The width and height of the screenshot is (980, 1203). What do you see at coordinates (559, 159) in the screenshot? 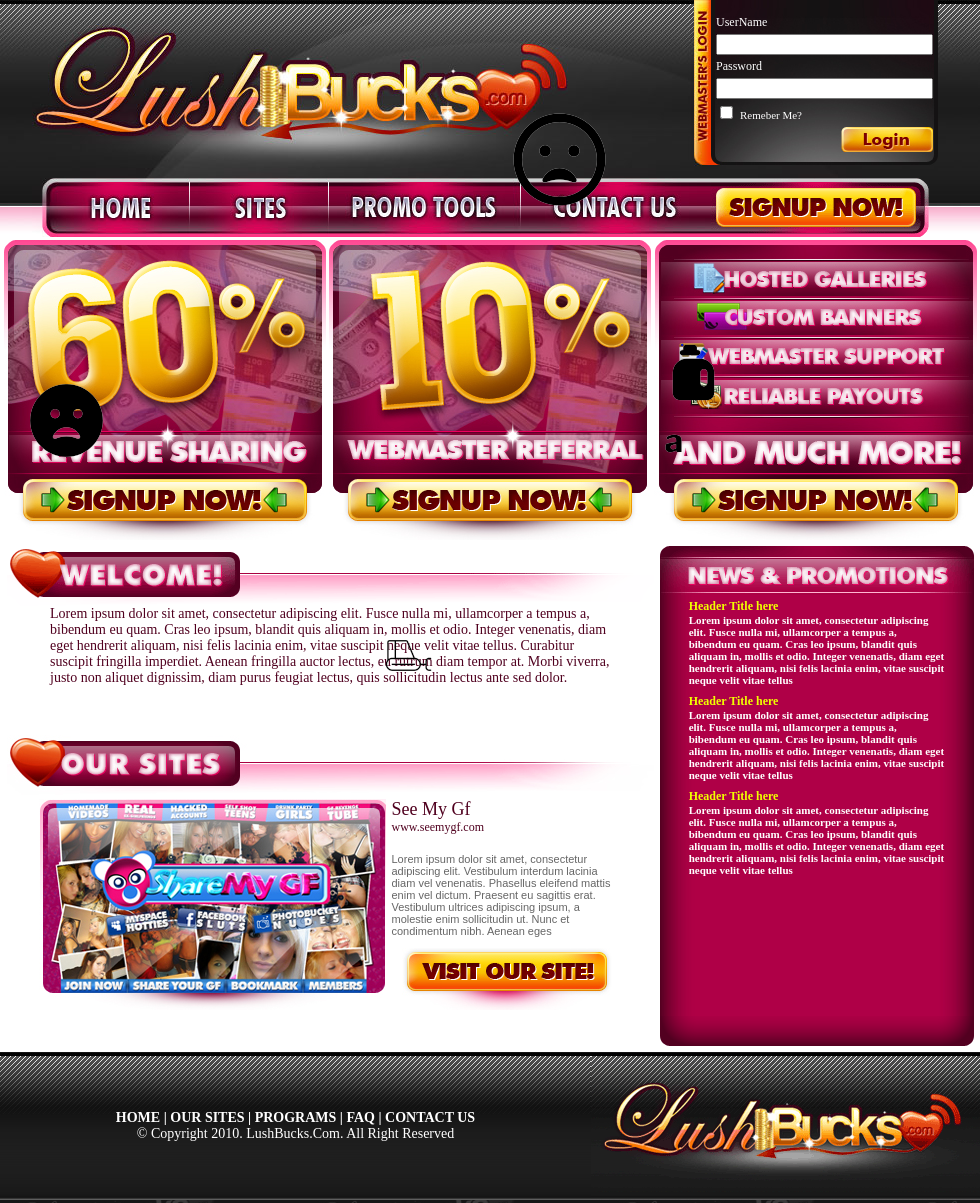
I see `indicates a negative reaction or dissatisfied feedback` at bounding box center [559, 159].